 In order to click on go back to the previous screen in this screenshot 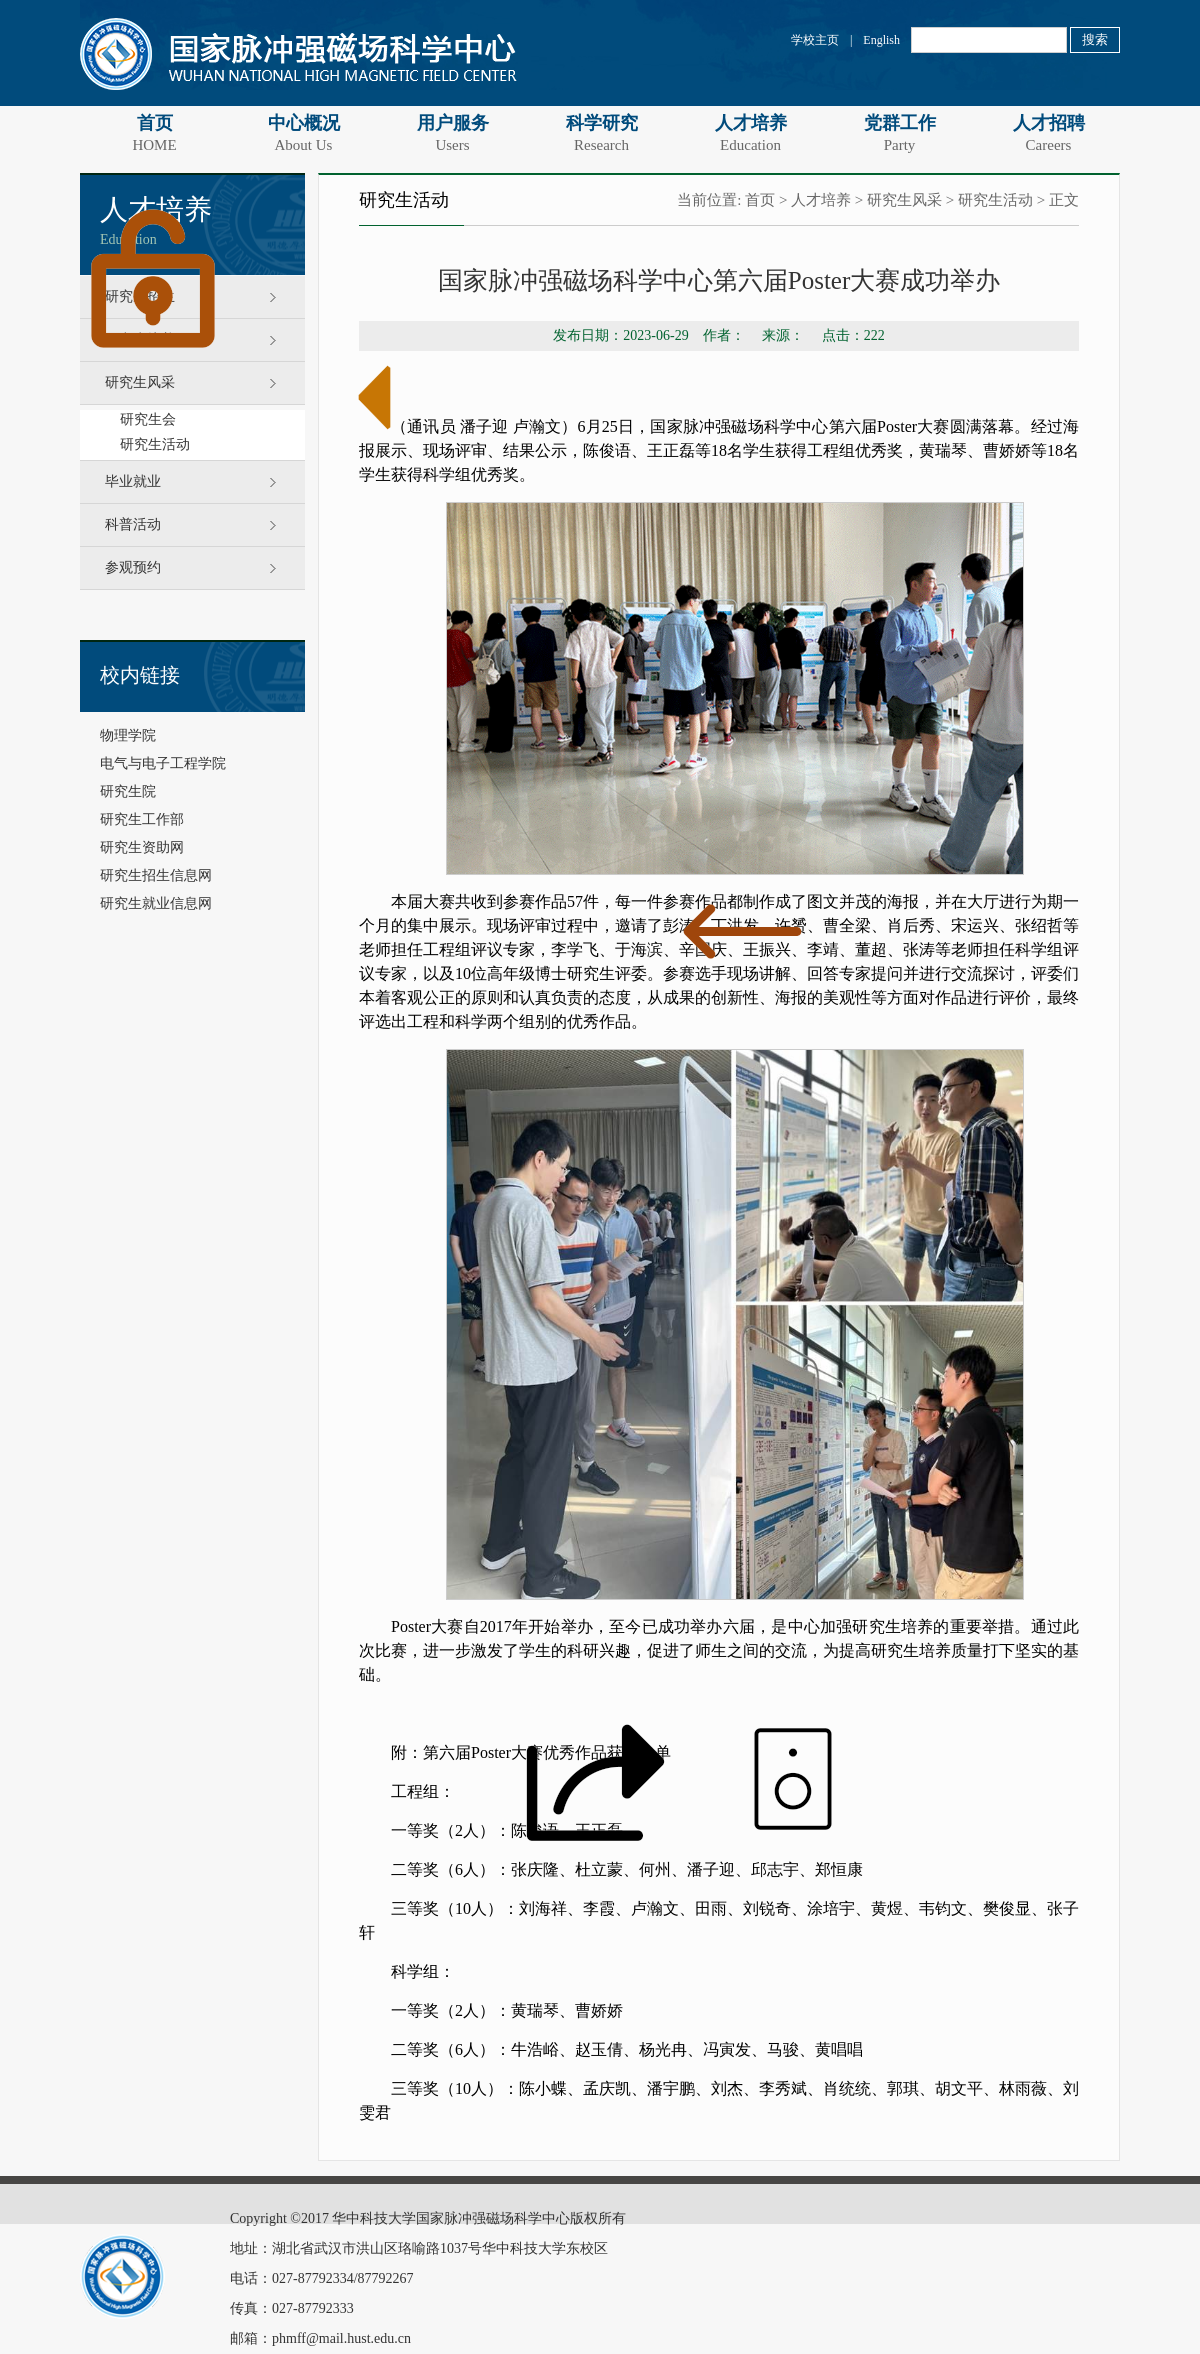, I will do `click(742, 931)`.